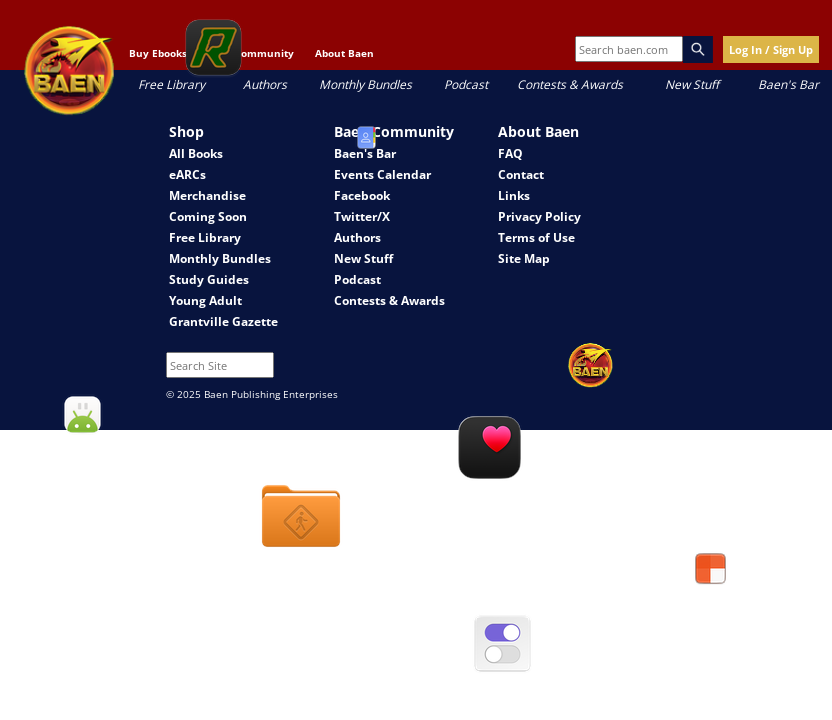  What do you see at coordinates (82, 414) in the screenshot?
I see `open android file transfer app` at bounding box center [82, 414].